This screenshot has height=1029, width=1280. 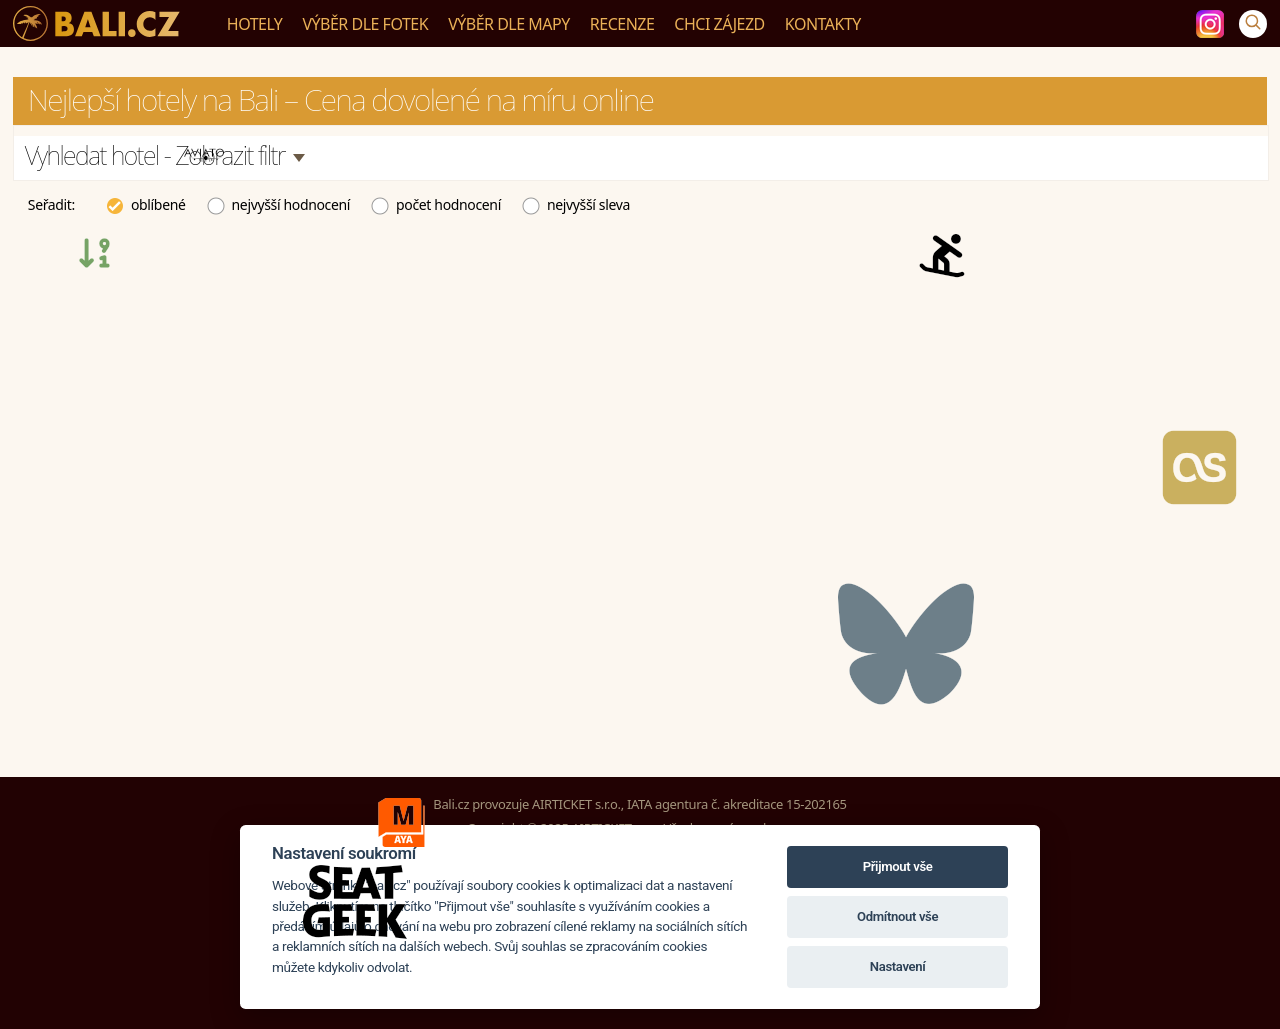 I want to click on sort items in descending numerical order (9 to 1), so click(x=95, y=253).